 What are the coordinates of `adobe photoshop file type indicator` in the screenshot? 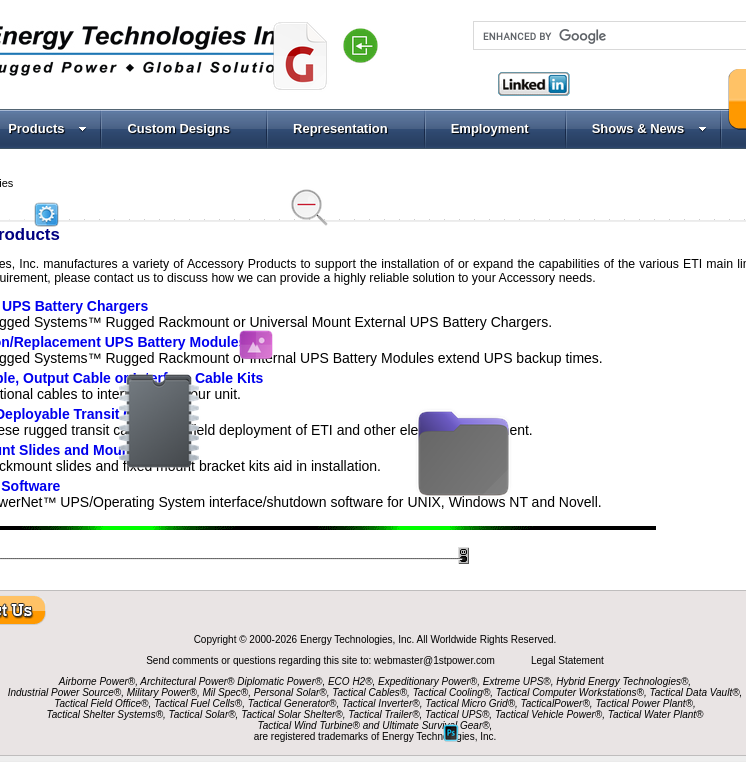 It's located at (451, 733).